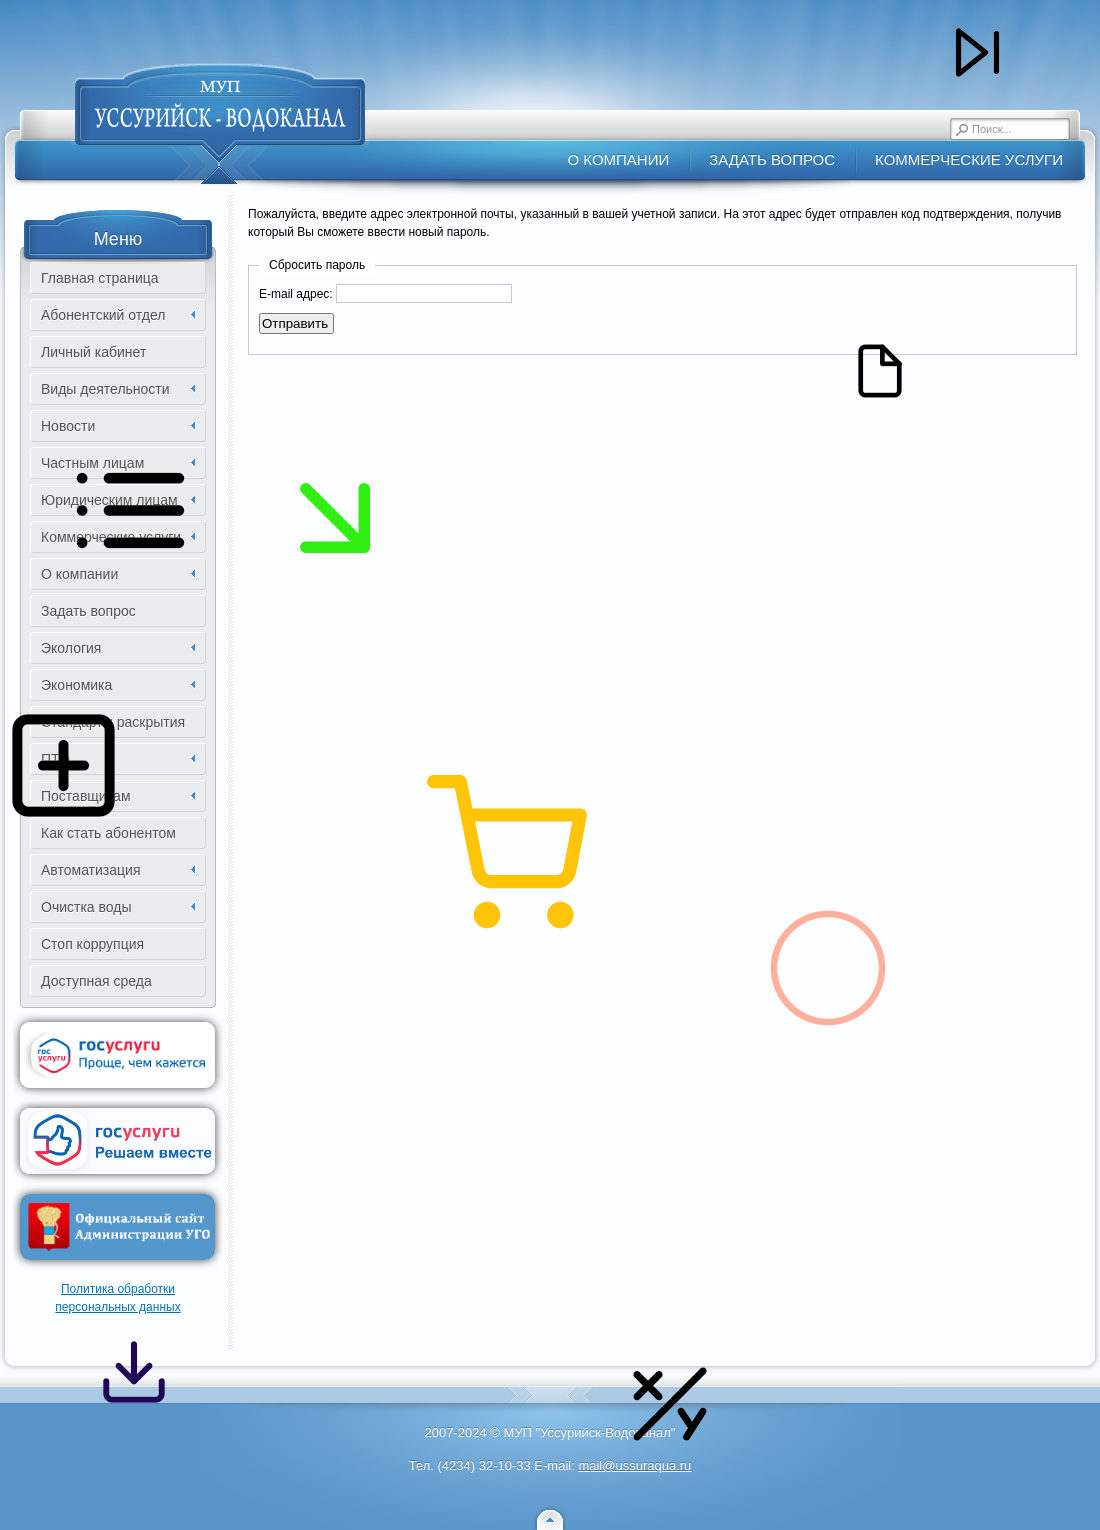  What do you see at coordinates (880, 371) in the screenshot?
I see `view or open a file` at bounding box center [880, 371].